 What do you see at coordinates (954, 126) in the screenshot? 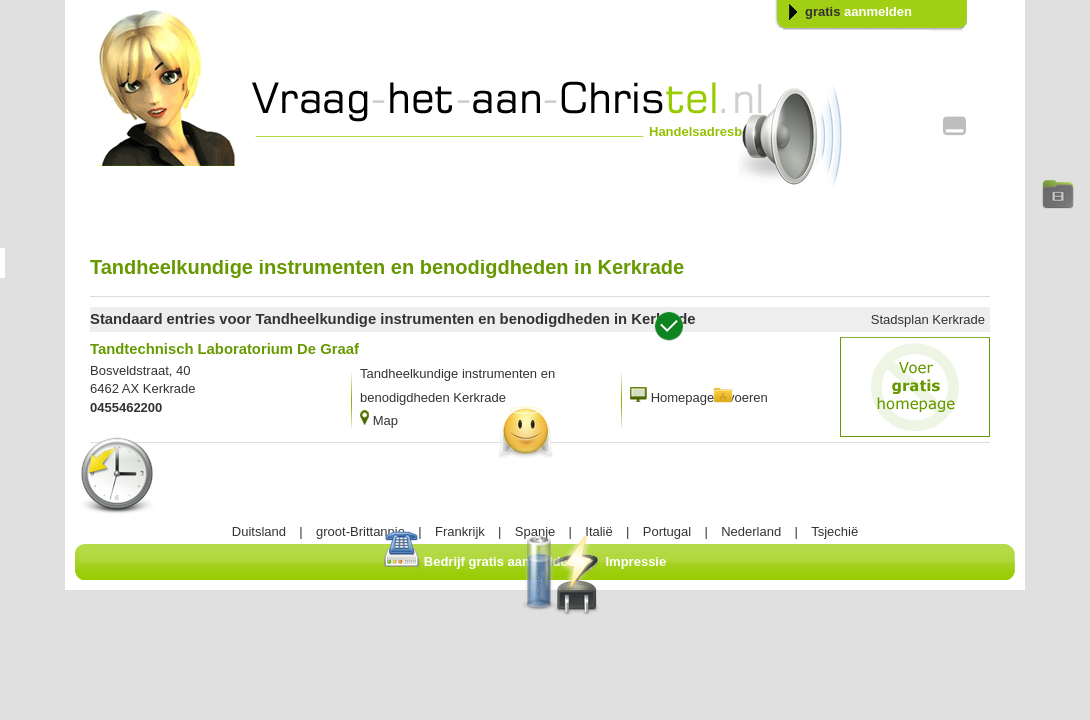
I see `access removable storage device` at bounding box center [954, 126].